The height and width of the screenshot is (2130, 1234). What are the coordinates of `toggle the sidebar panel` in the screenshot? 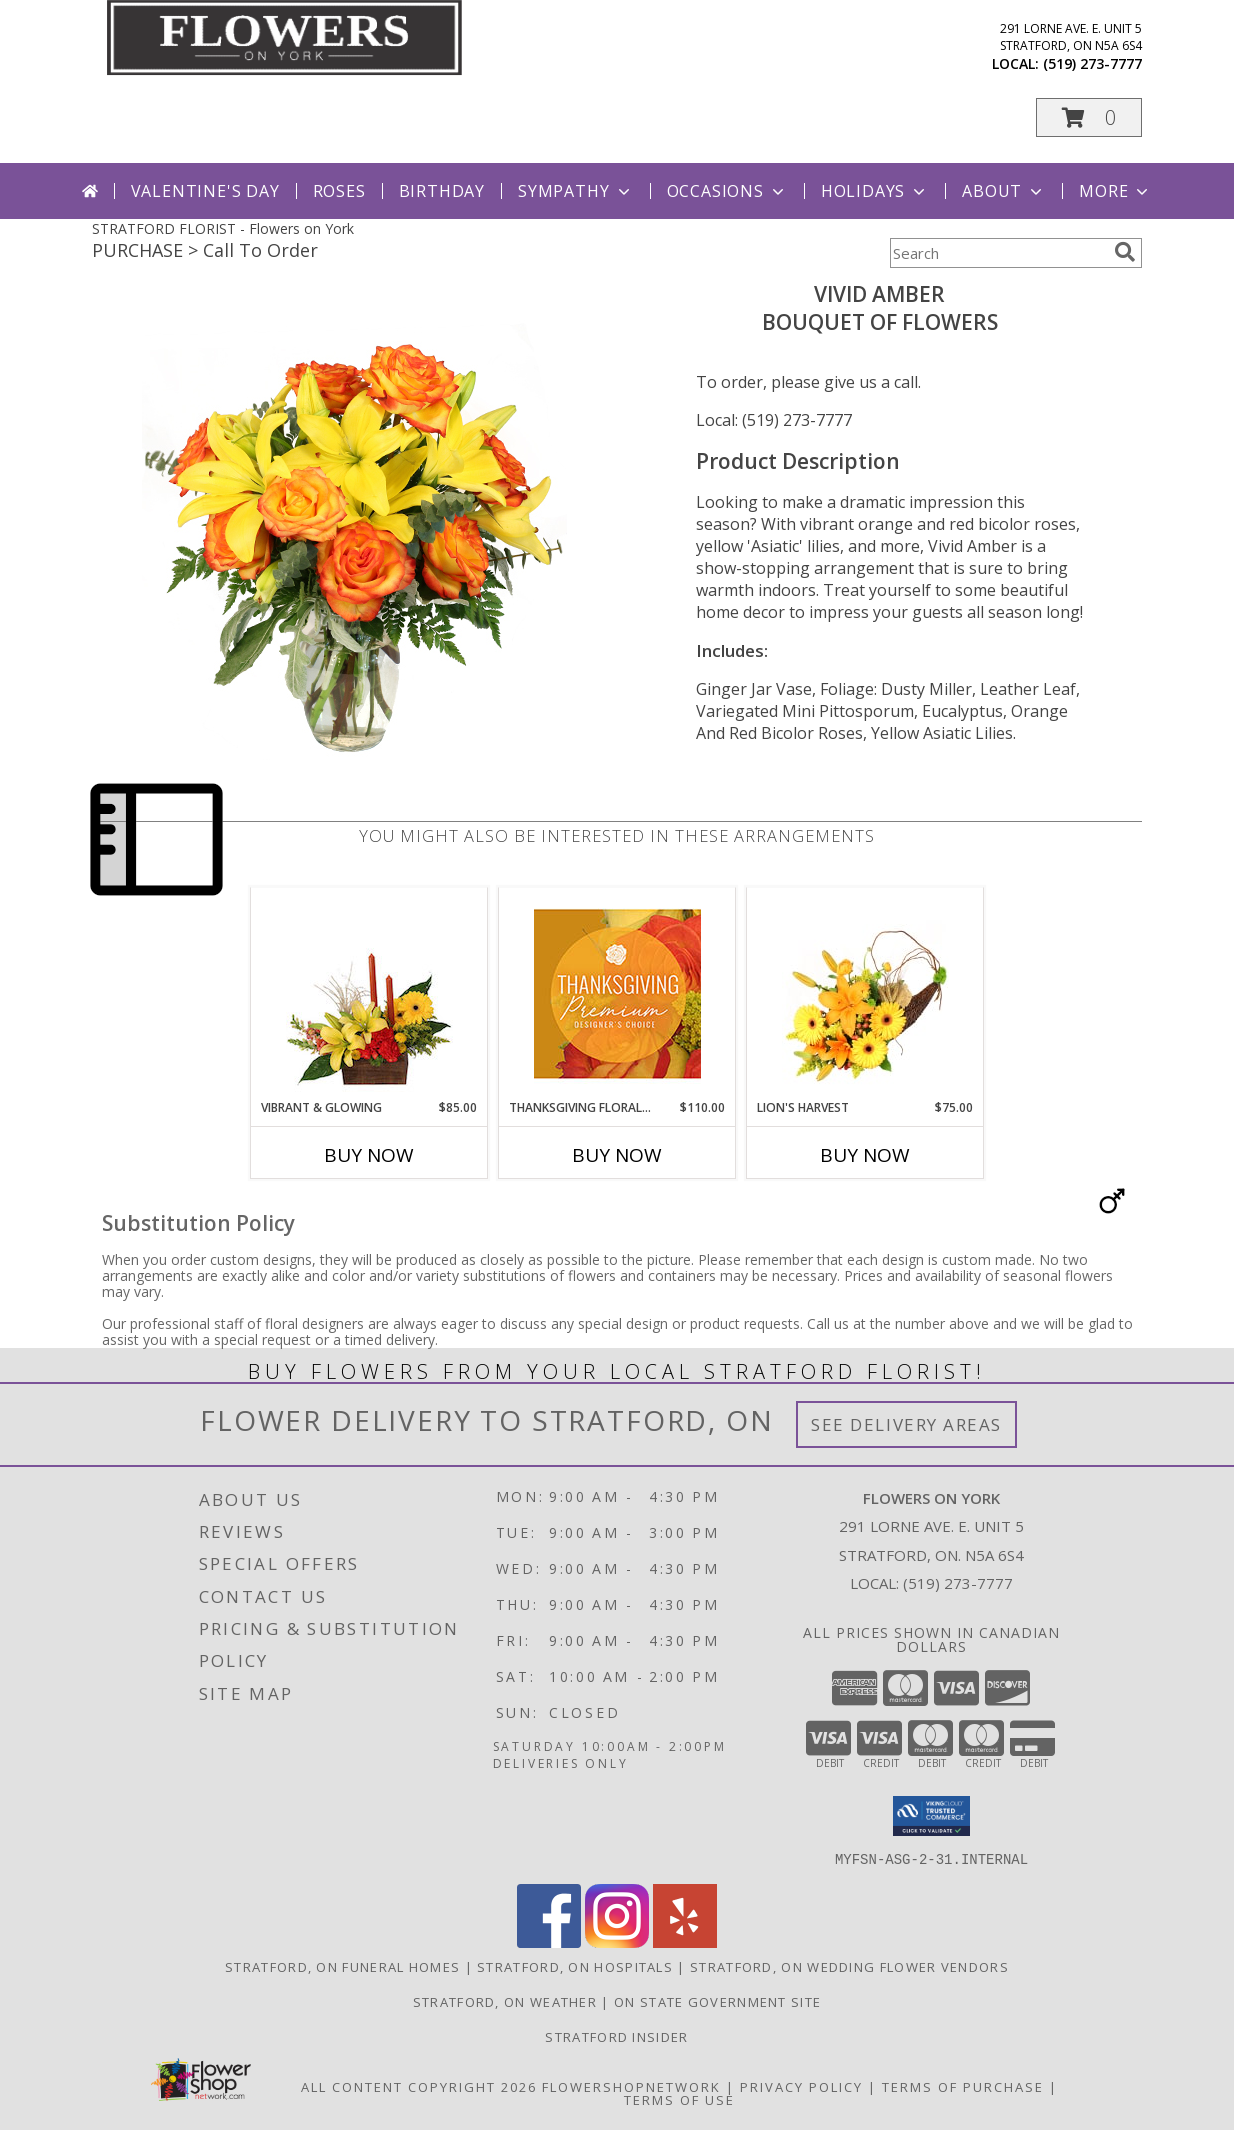 It's located at (156, 839).